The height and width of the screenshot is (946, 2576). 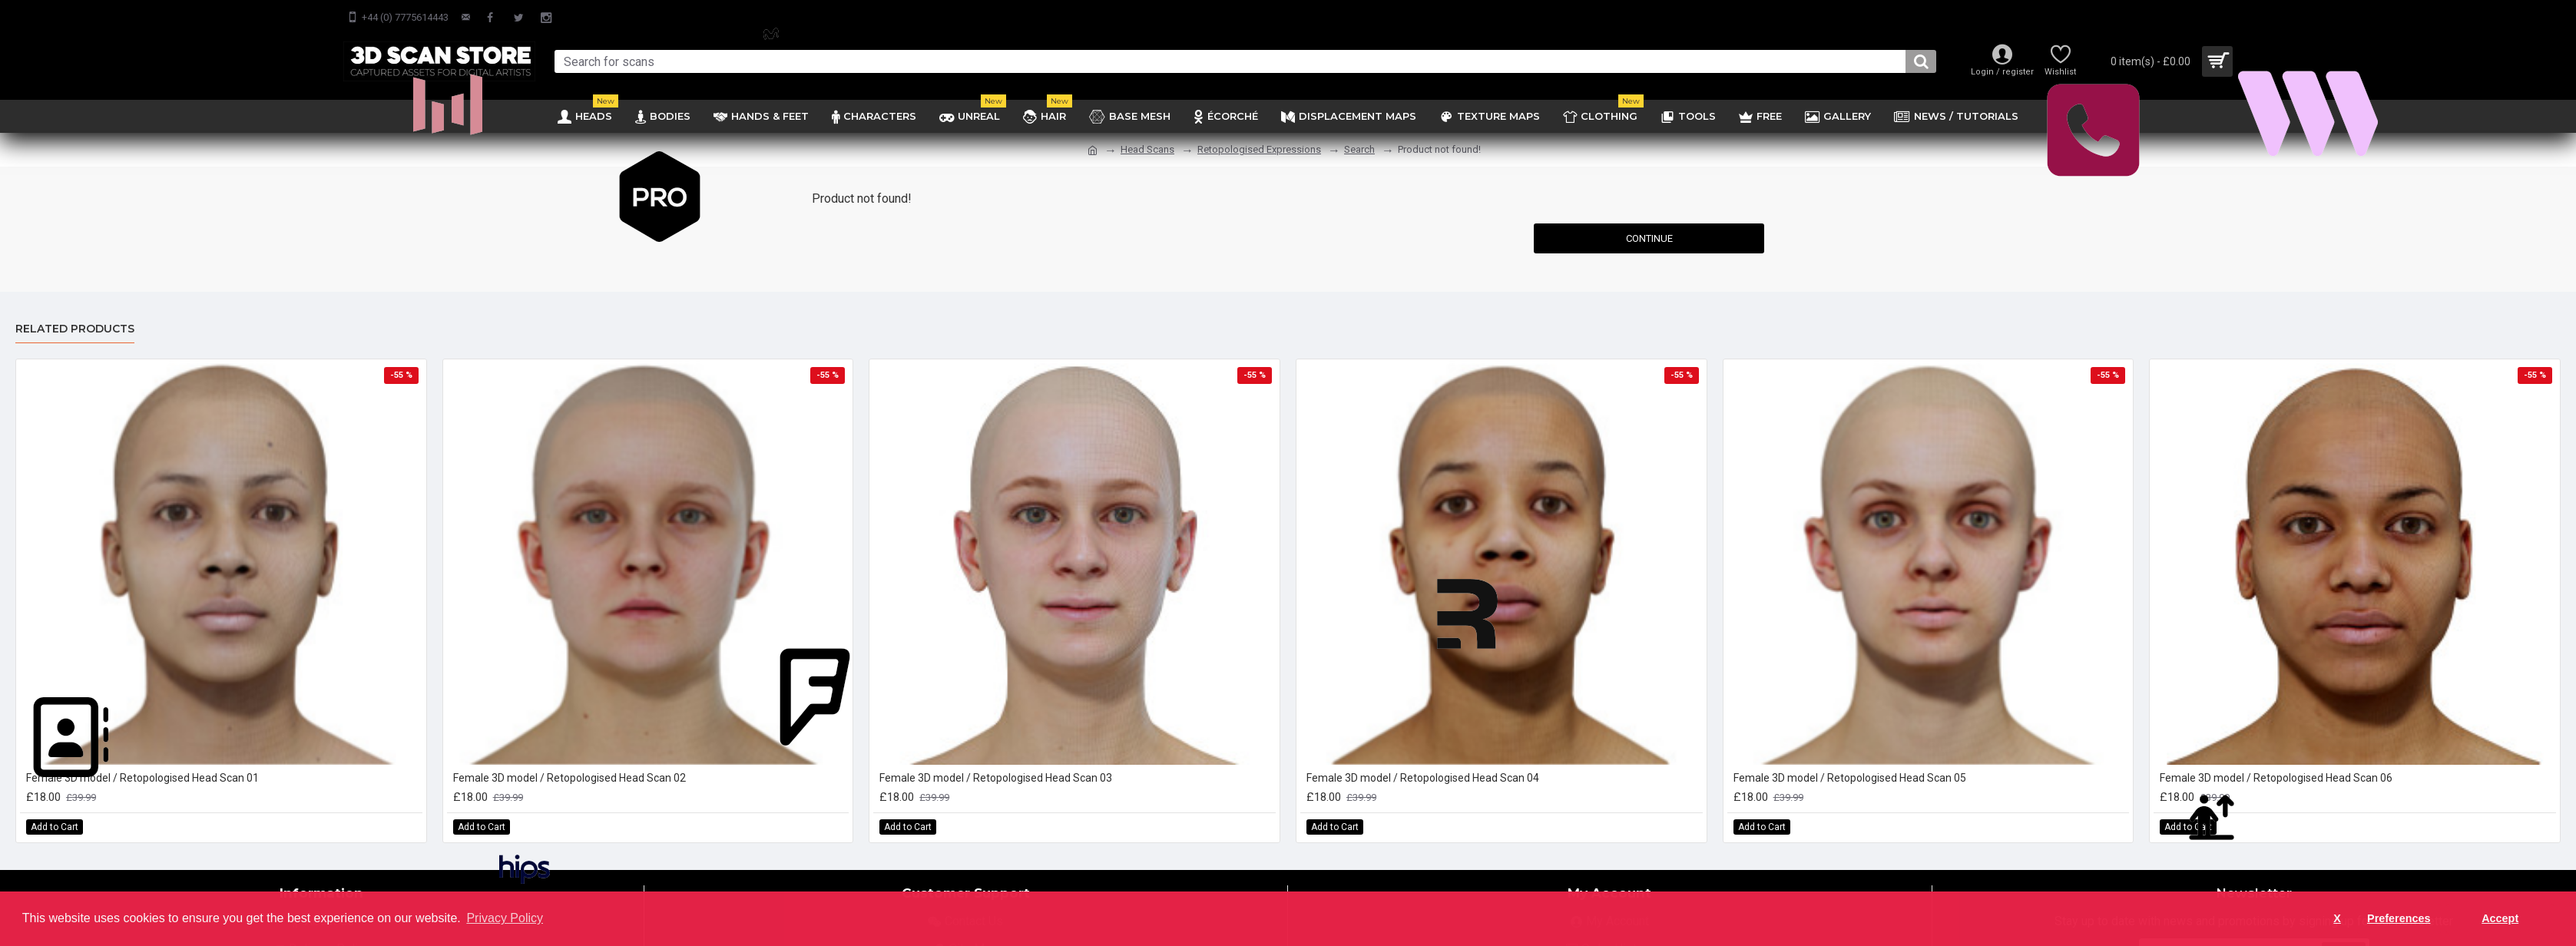 I want to click on upload user profile or data, so click(x=2211, y=817).